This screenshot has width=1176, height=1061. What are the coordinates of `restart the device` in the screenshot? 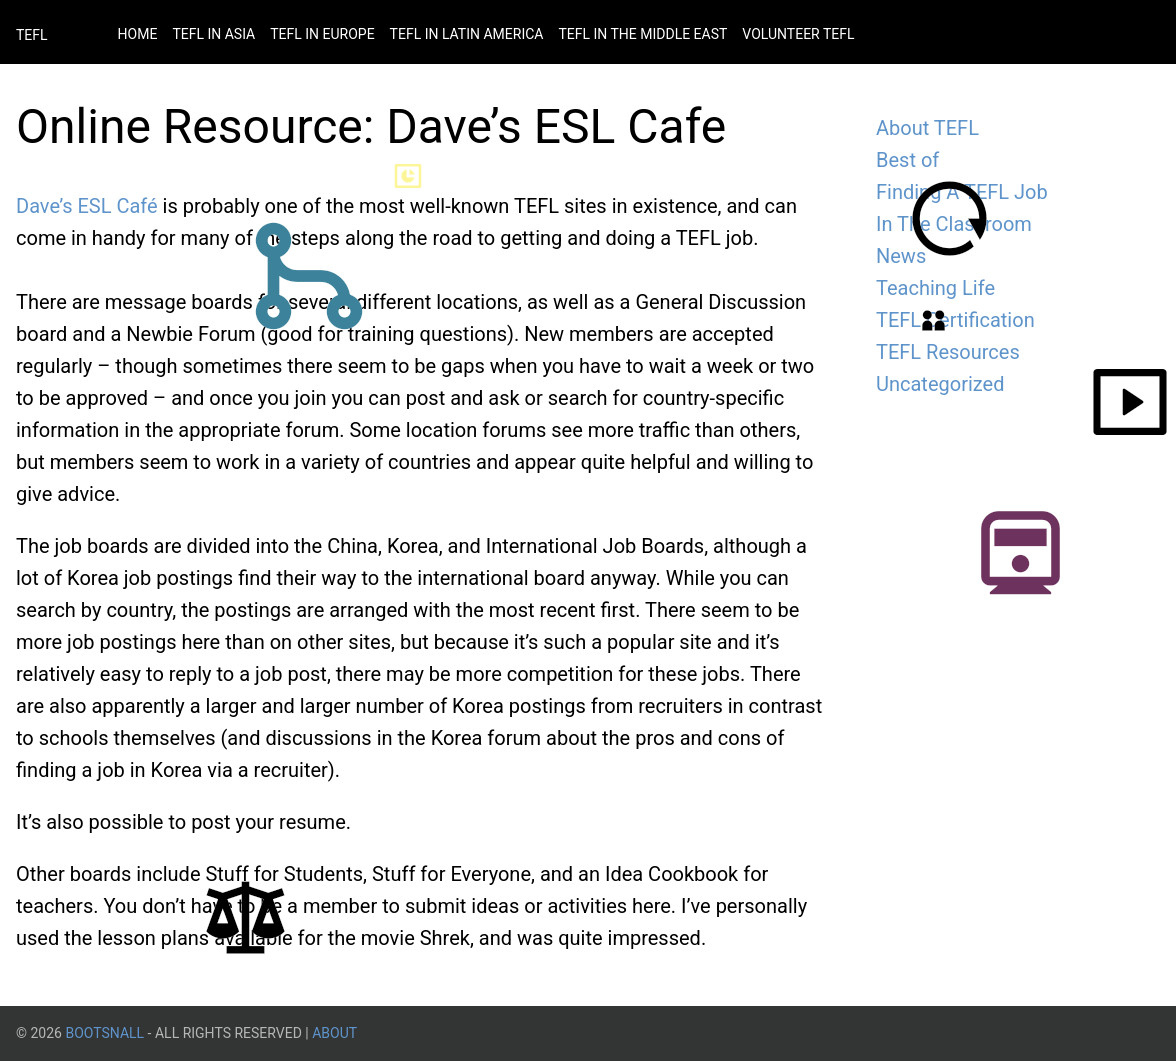 It's located at (949, 218).